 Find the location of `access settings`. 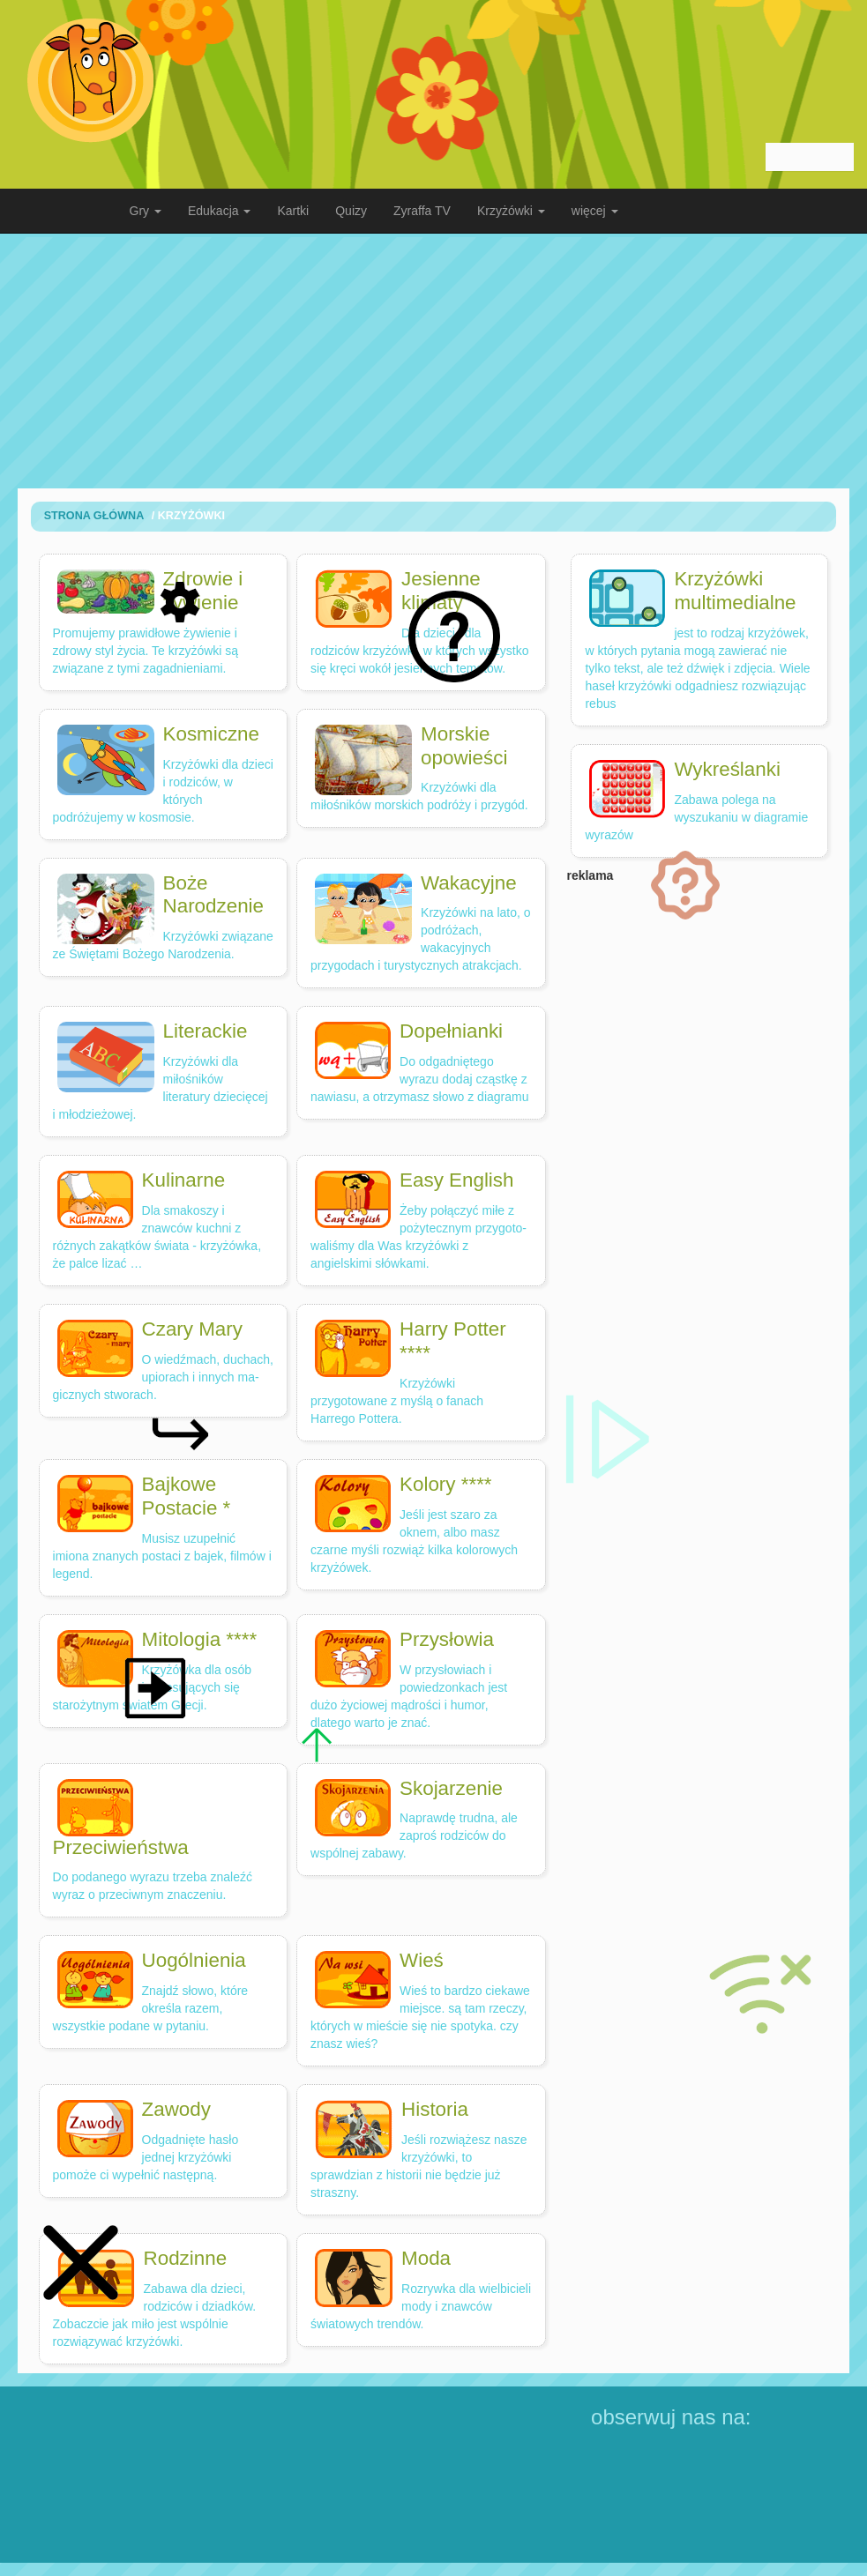

access settings is located at coordinates (180, 602).